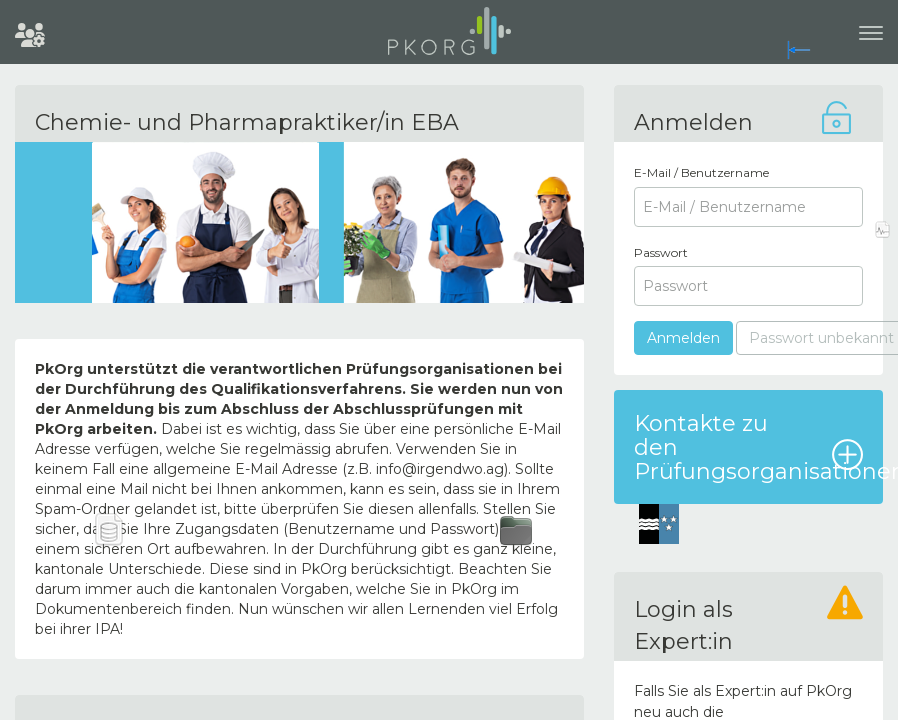 This screenshot has width=898, height=720. I want to click on indicates a valid drop target for dragging files, so click(516, 530).